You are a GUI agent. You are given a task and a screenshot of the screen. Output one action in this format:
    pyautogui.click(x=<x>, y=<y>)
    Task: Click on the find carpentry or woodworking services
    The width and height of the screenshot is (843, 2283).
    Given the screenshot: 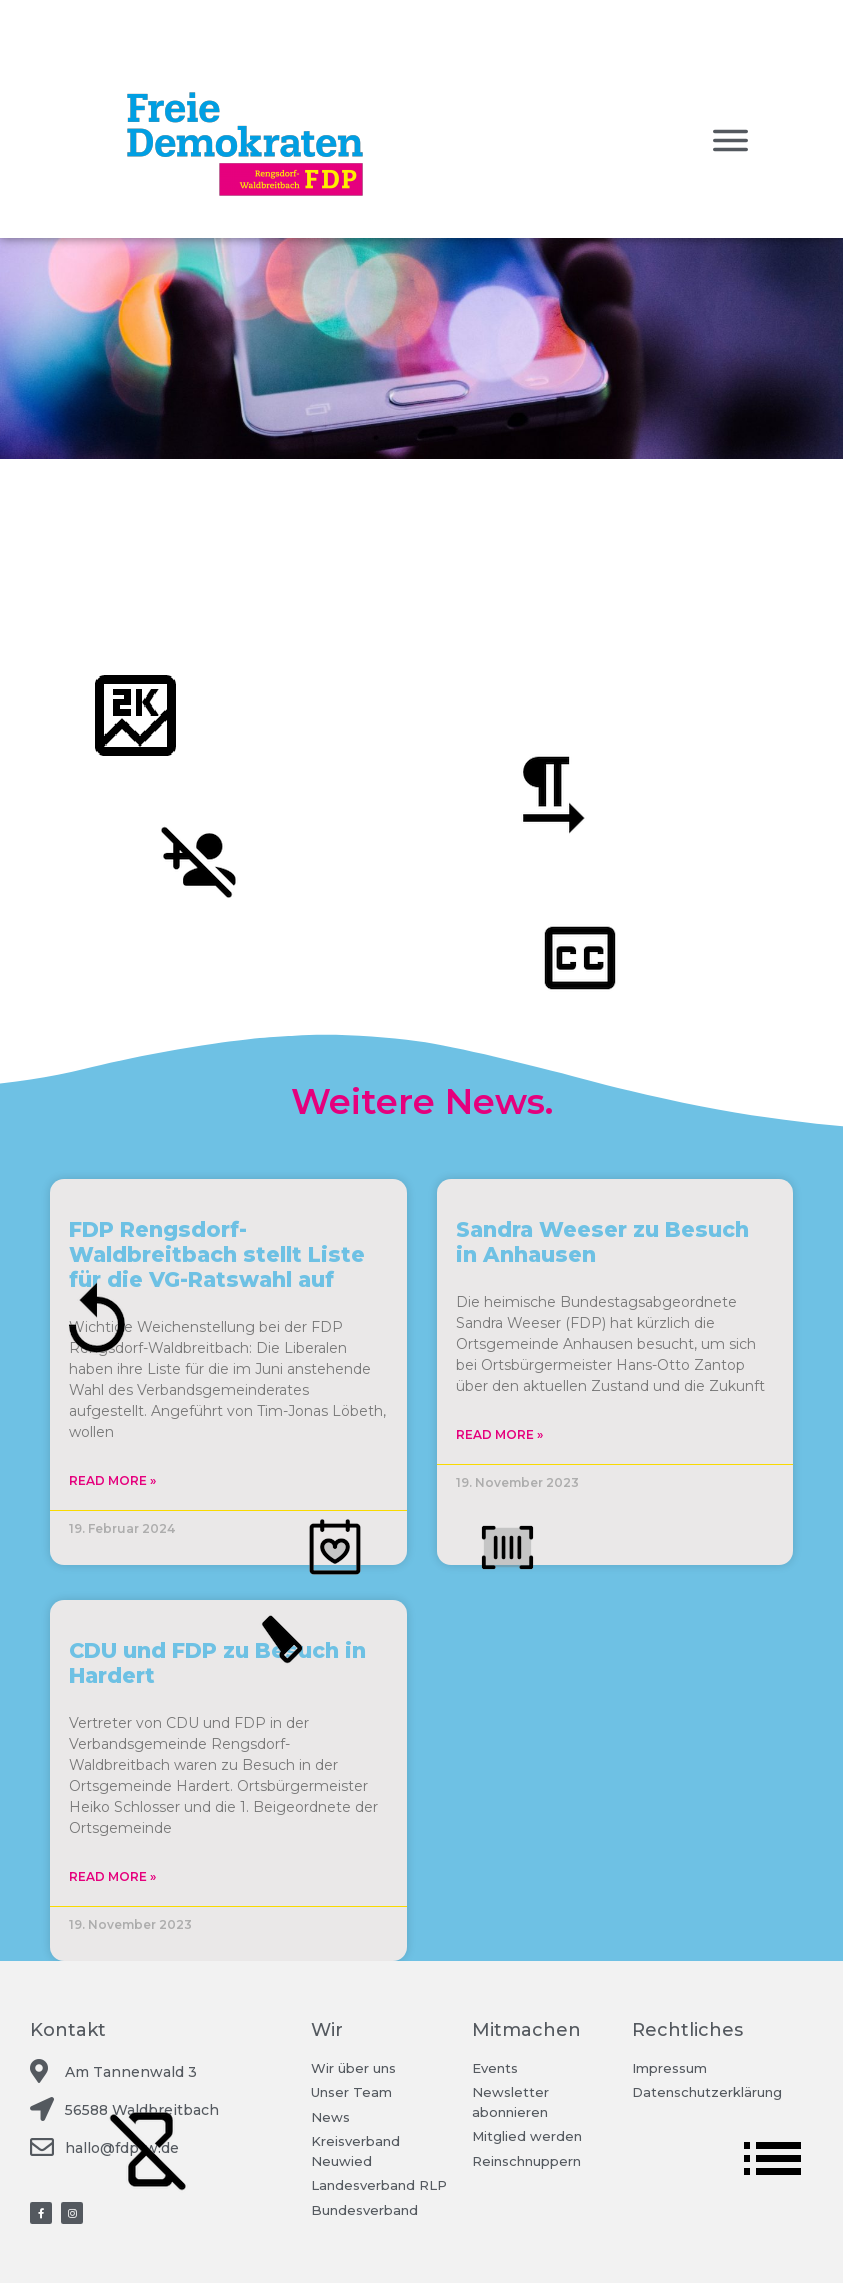 What is the action you would take?
    pyautogui.click(x=282, y=1639)
    